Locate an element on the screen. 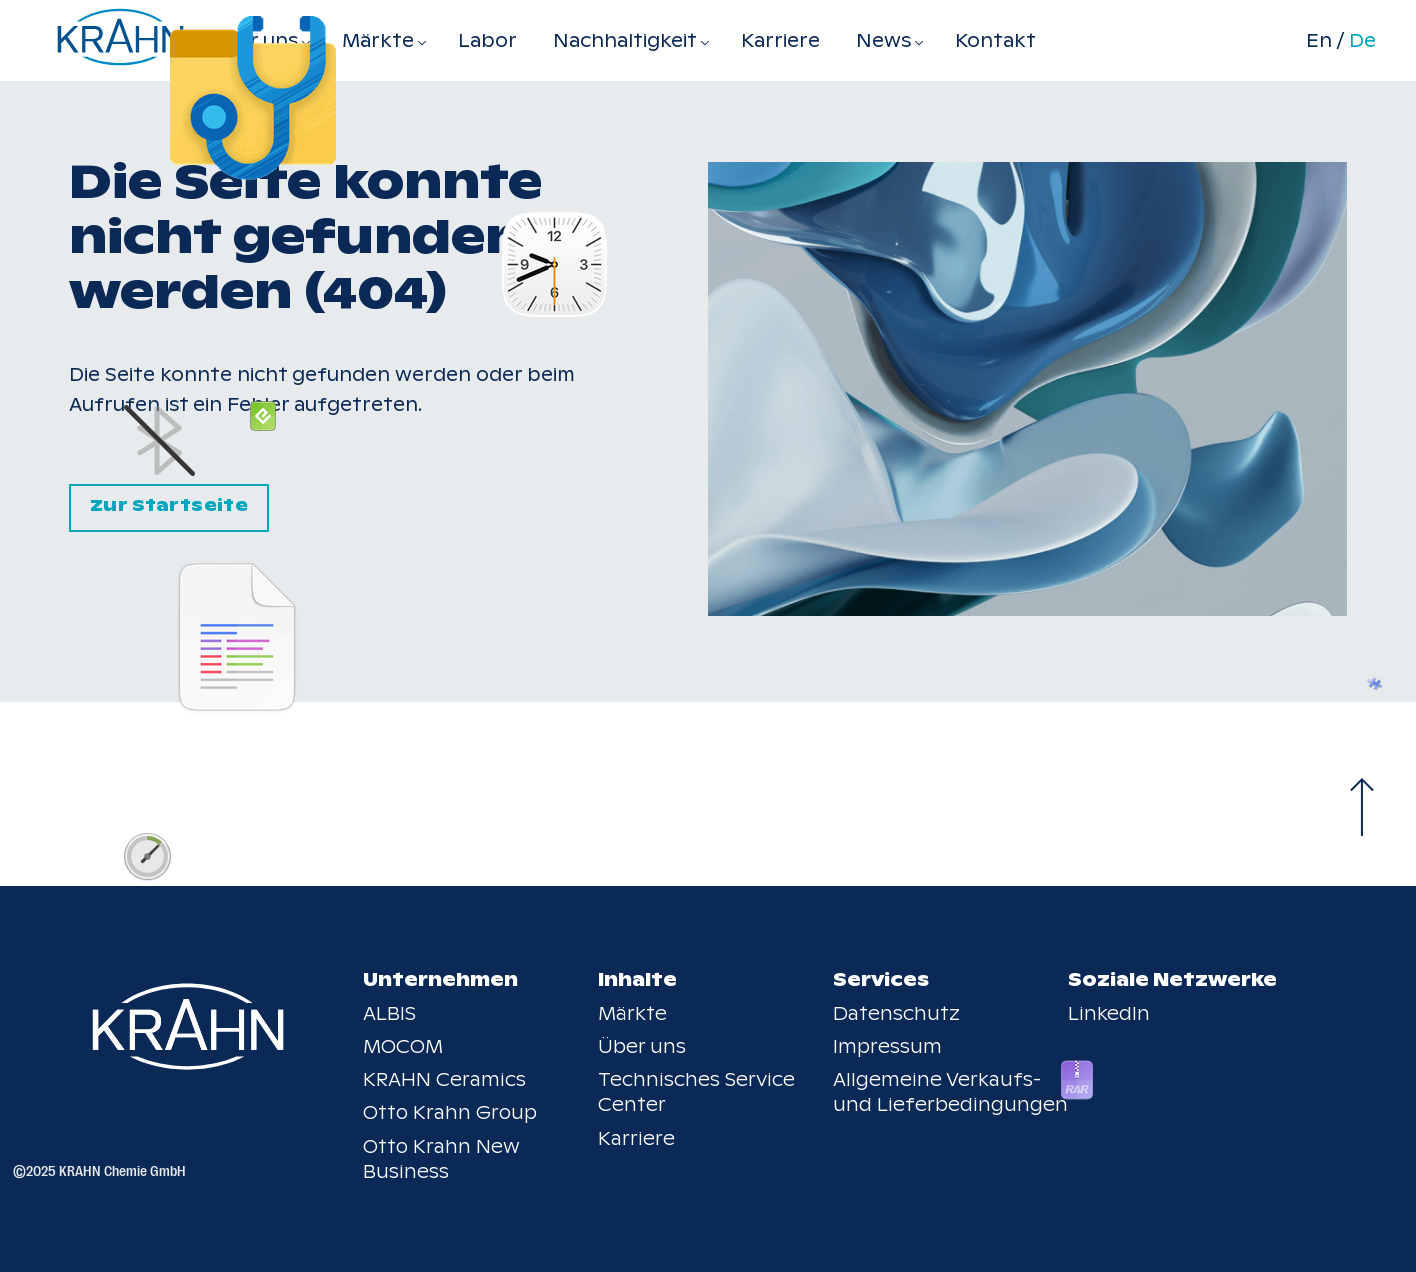  an epub ebook file is located at coordinates (263, 416).